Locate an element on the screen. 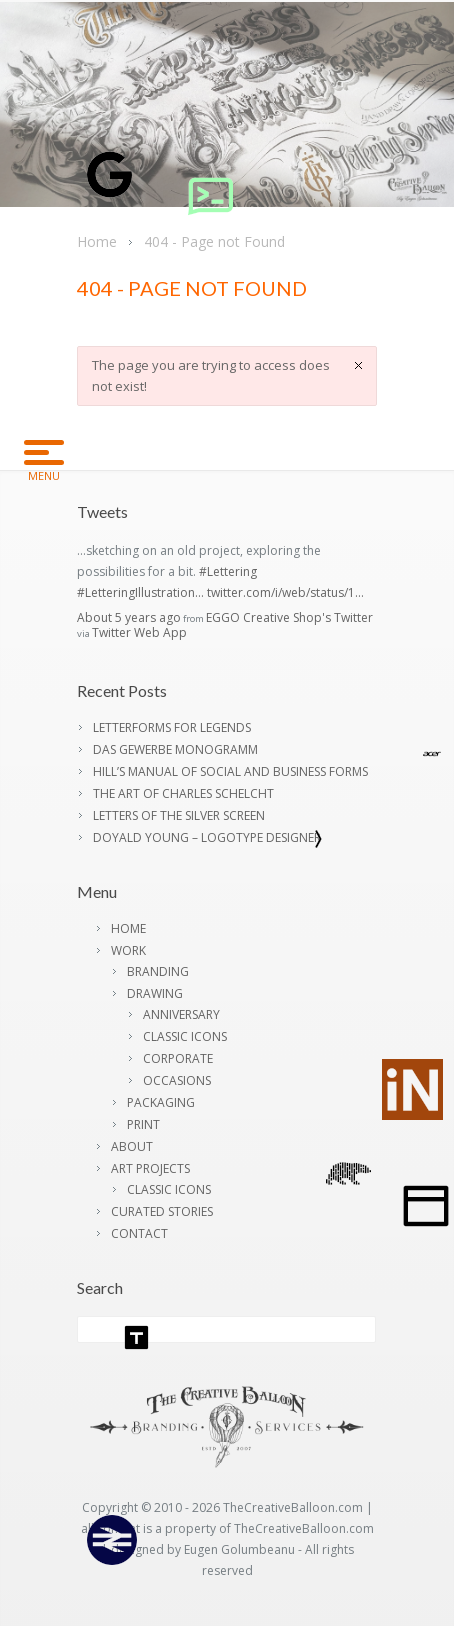  acer brand logo is located at coordinates (432, 754).